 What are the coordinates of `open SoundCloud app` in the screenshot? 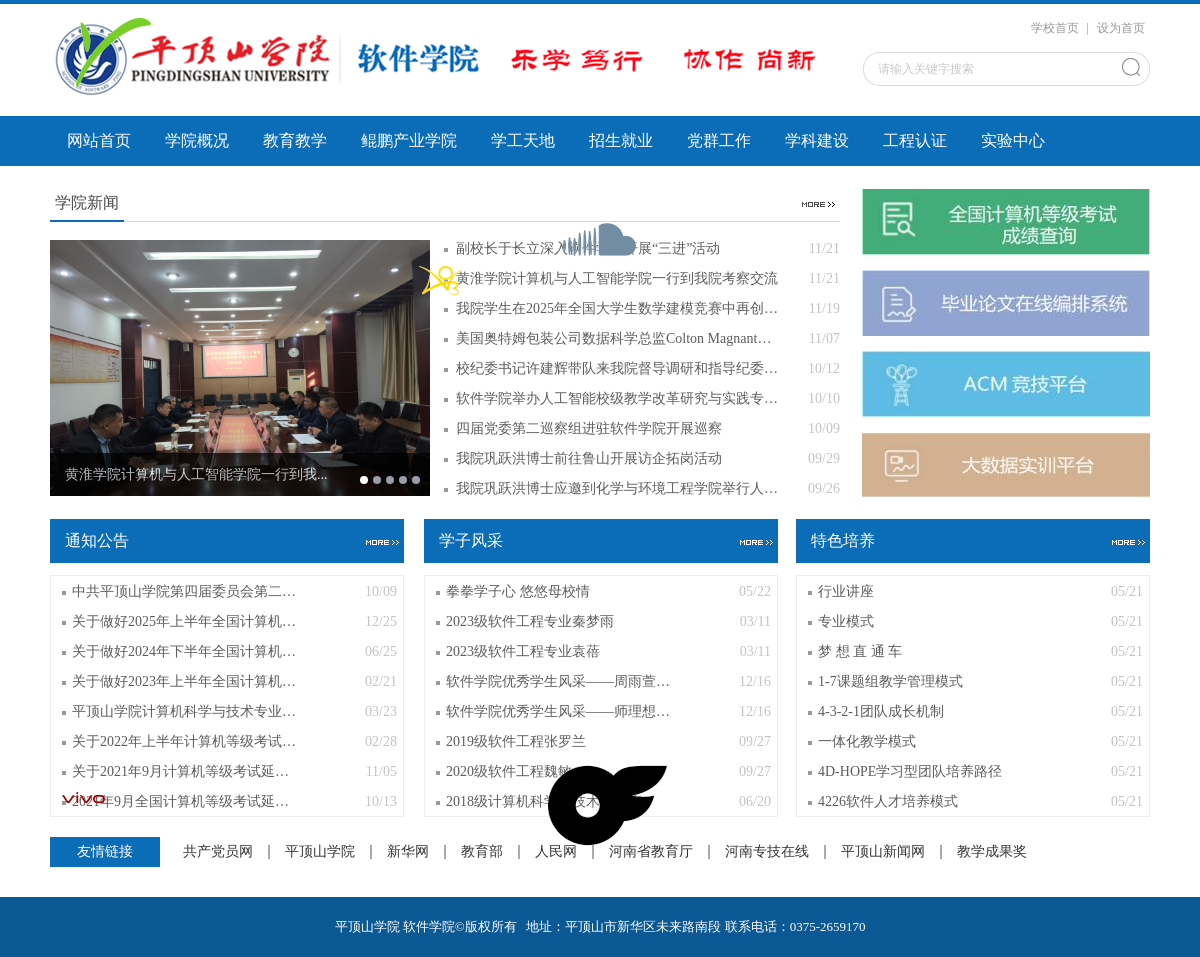 It's located at (599, 239).